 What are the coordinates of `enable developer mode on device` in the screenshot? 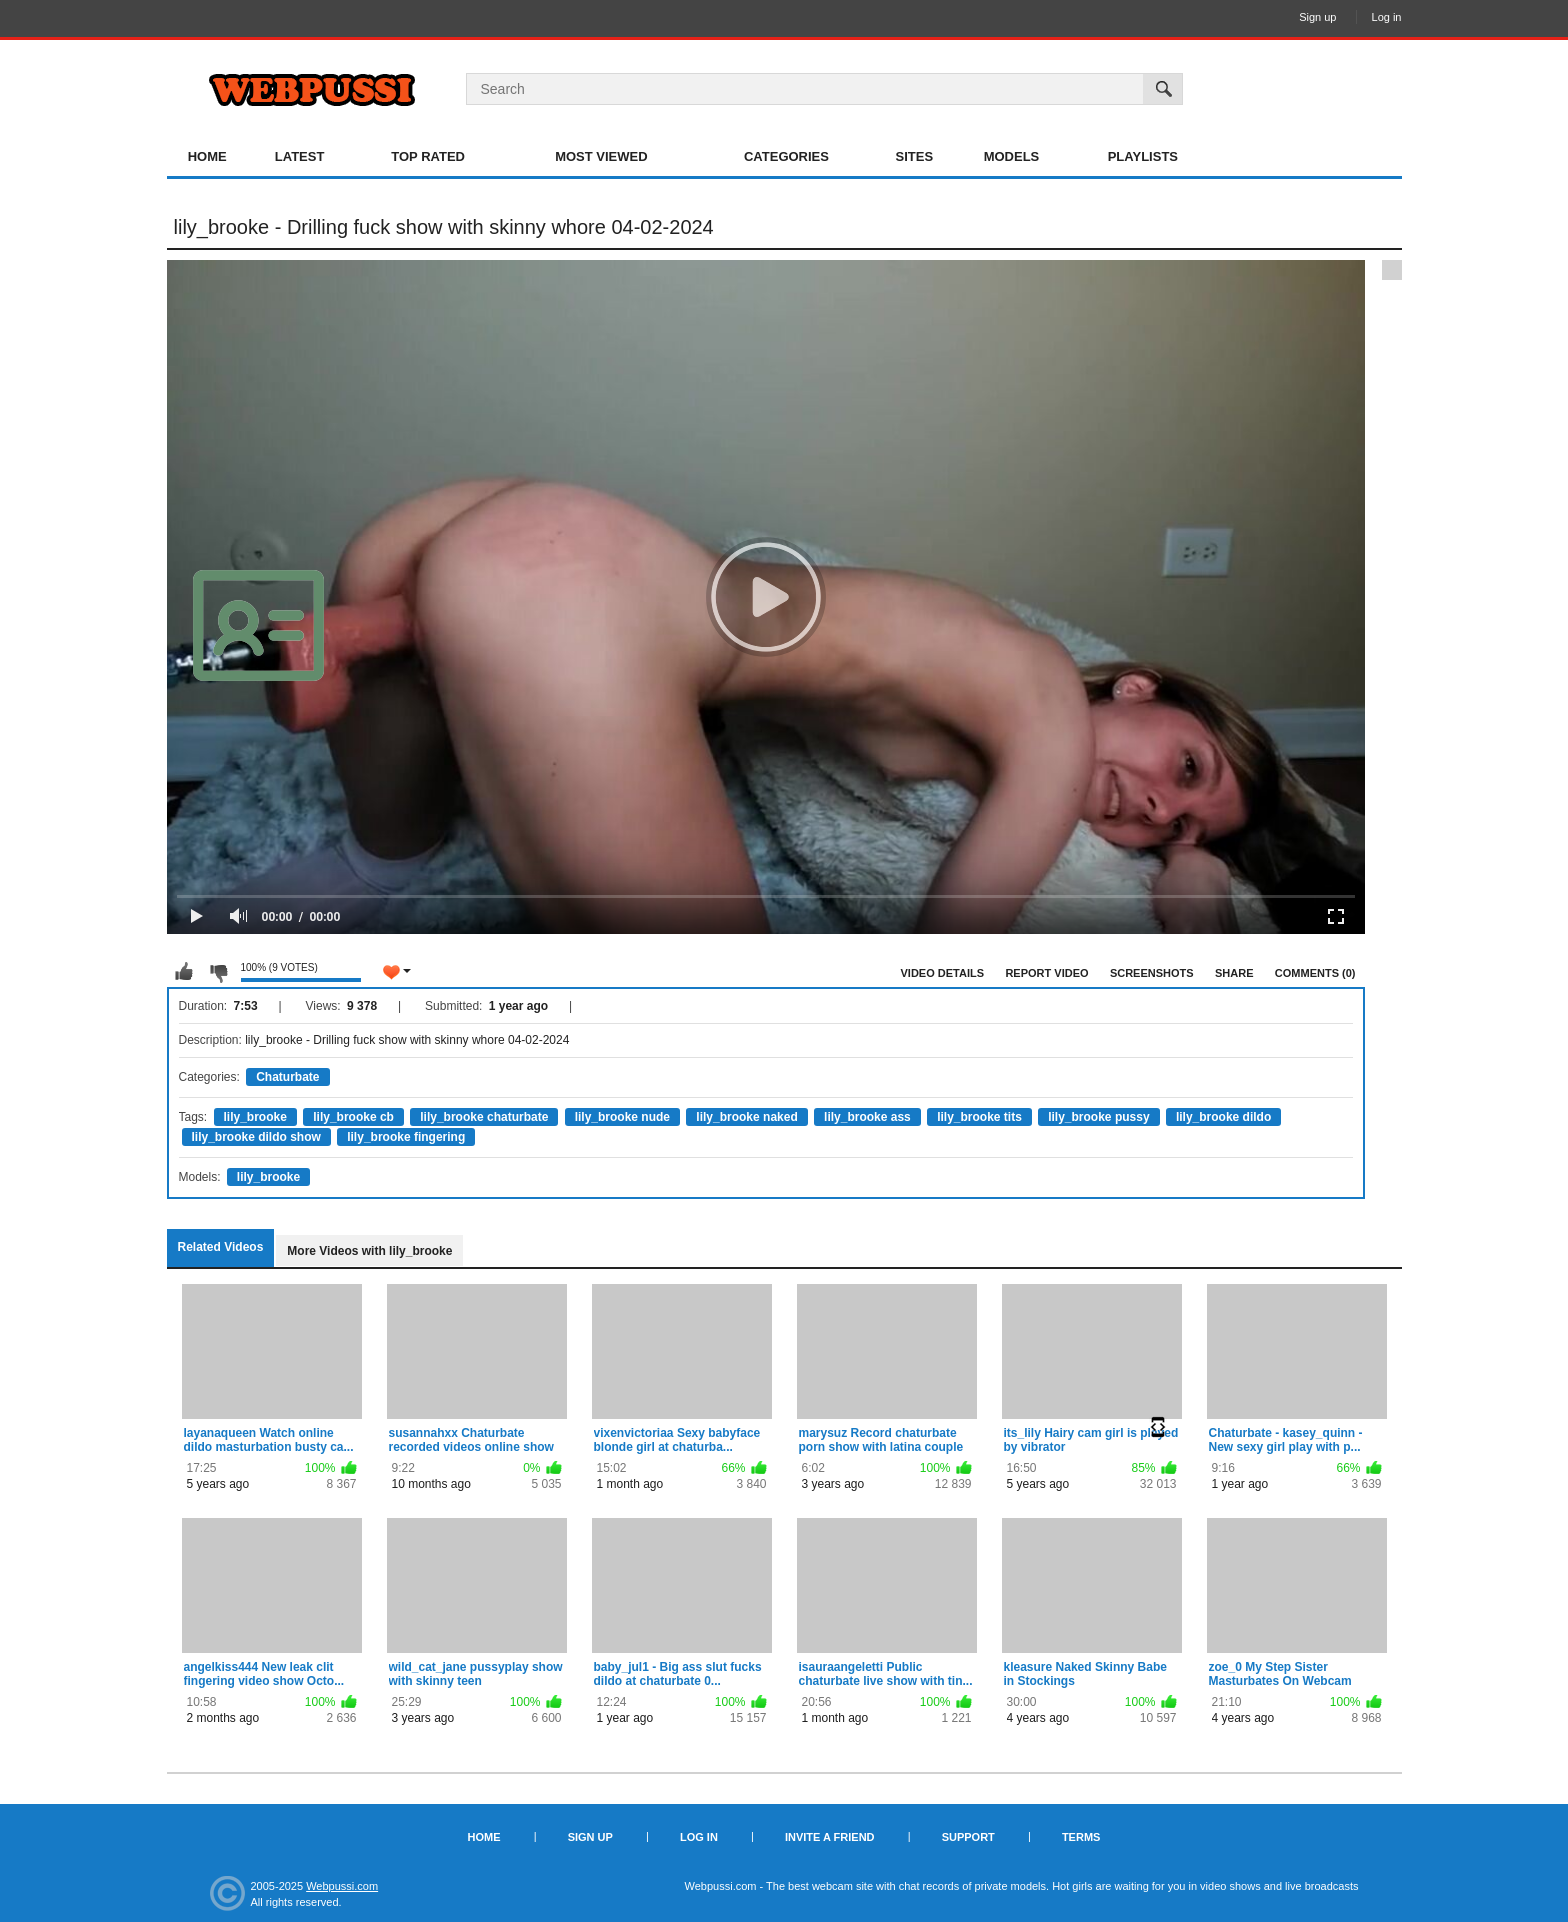 It's located at (1158, 1427).